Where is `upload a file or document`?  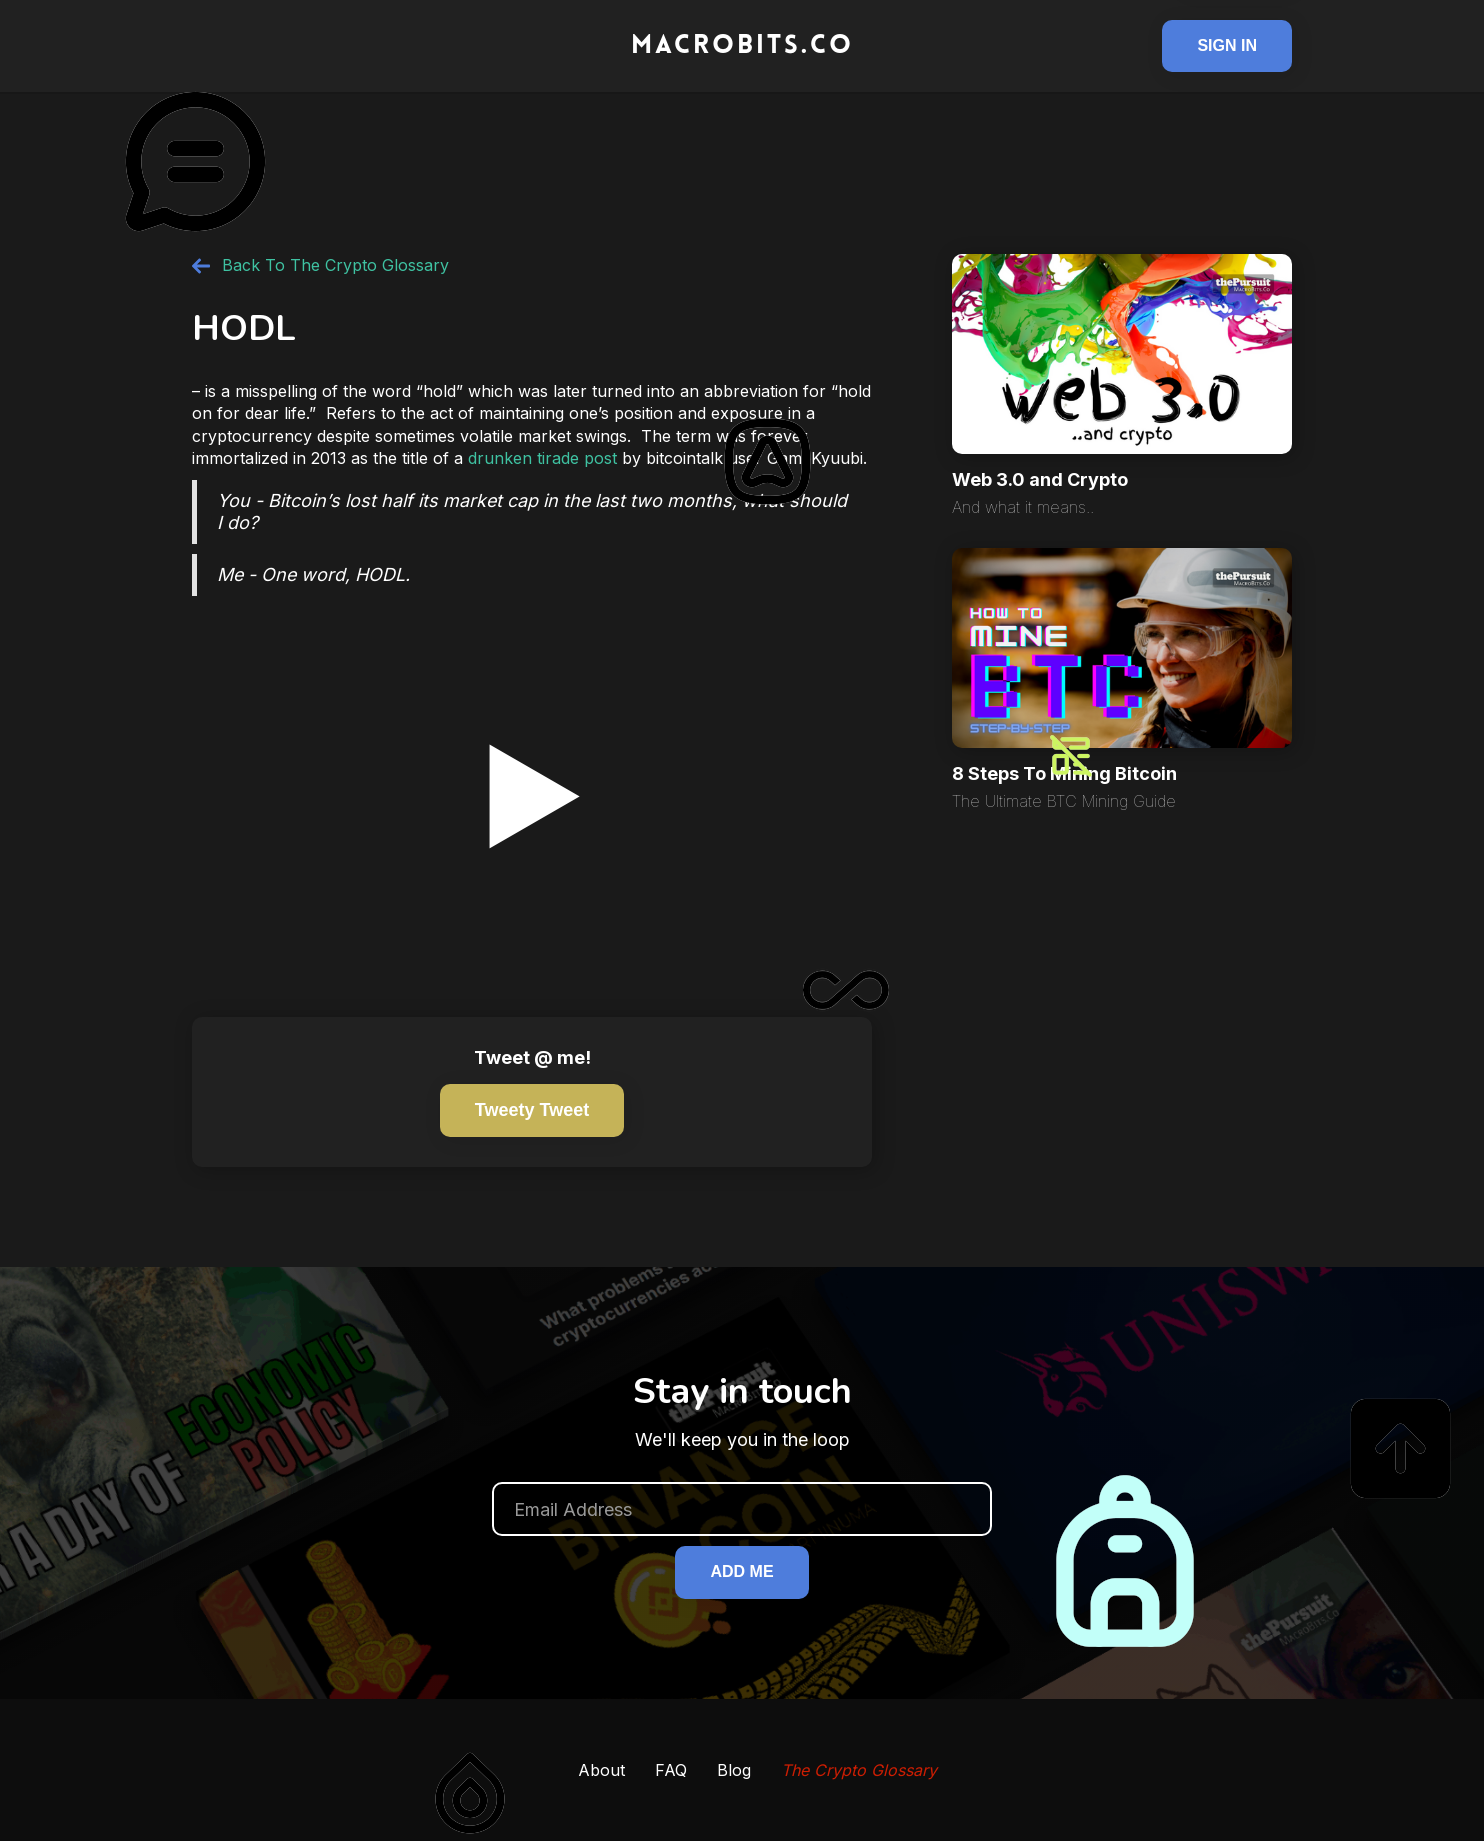 upload a file or document is located at coordinates (1400, 1448).